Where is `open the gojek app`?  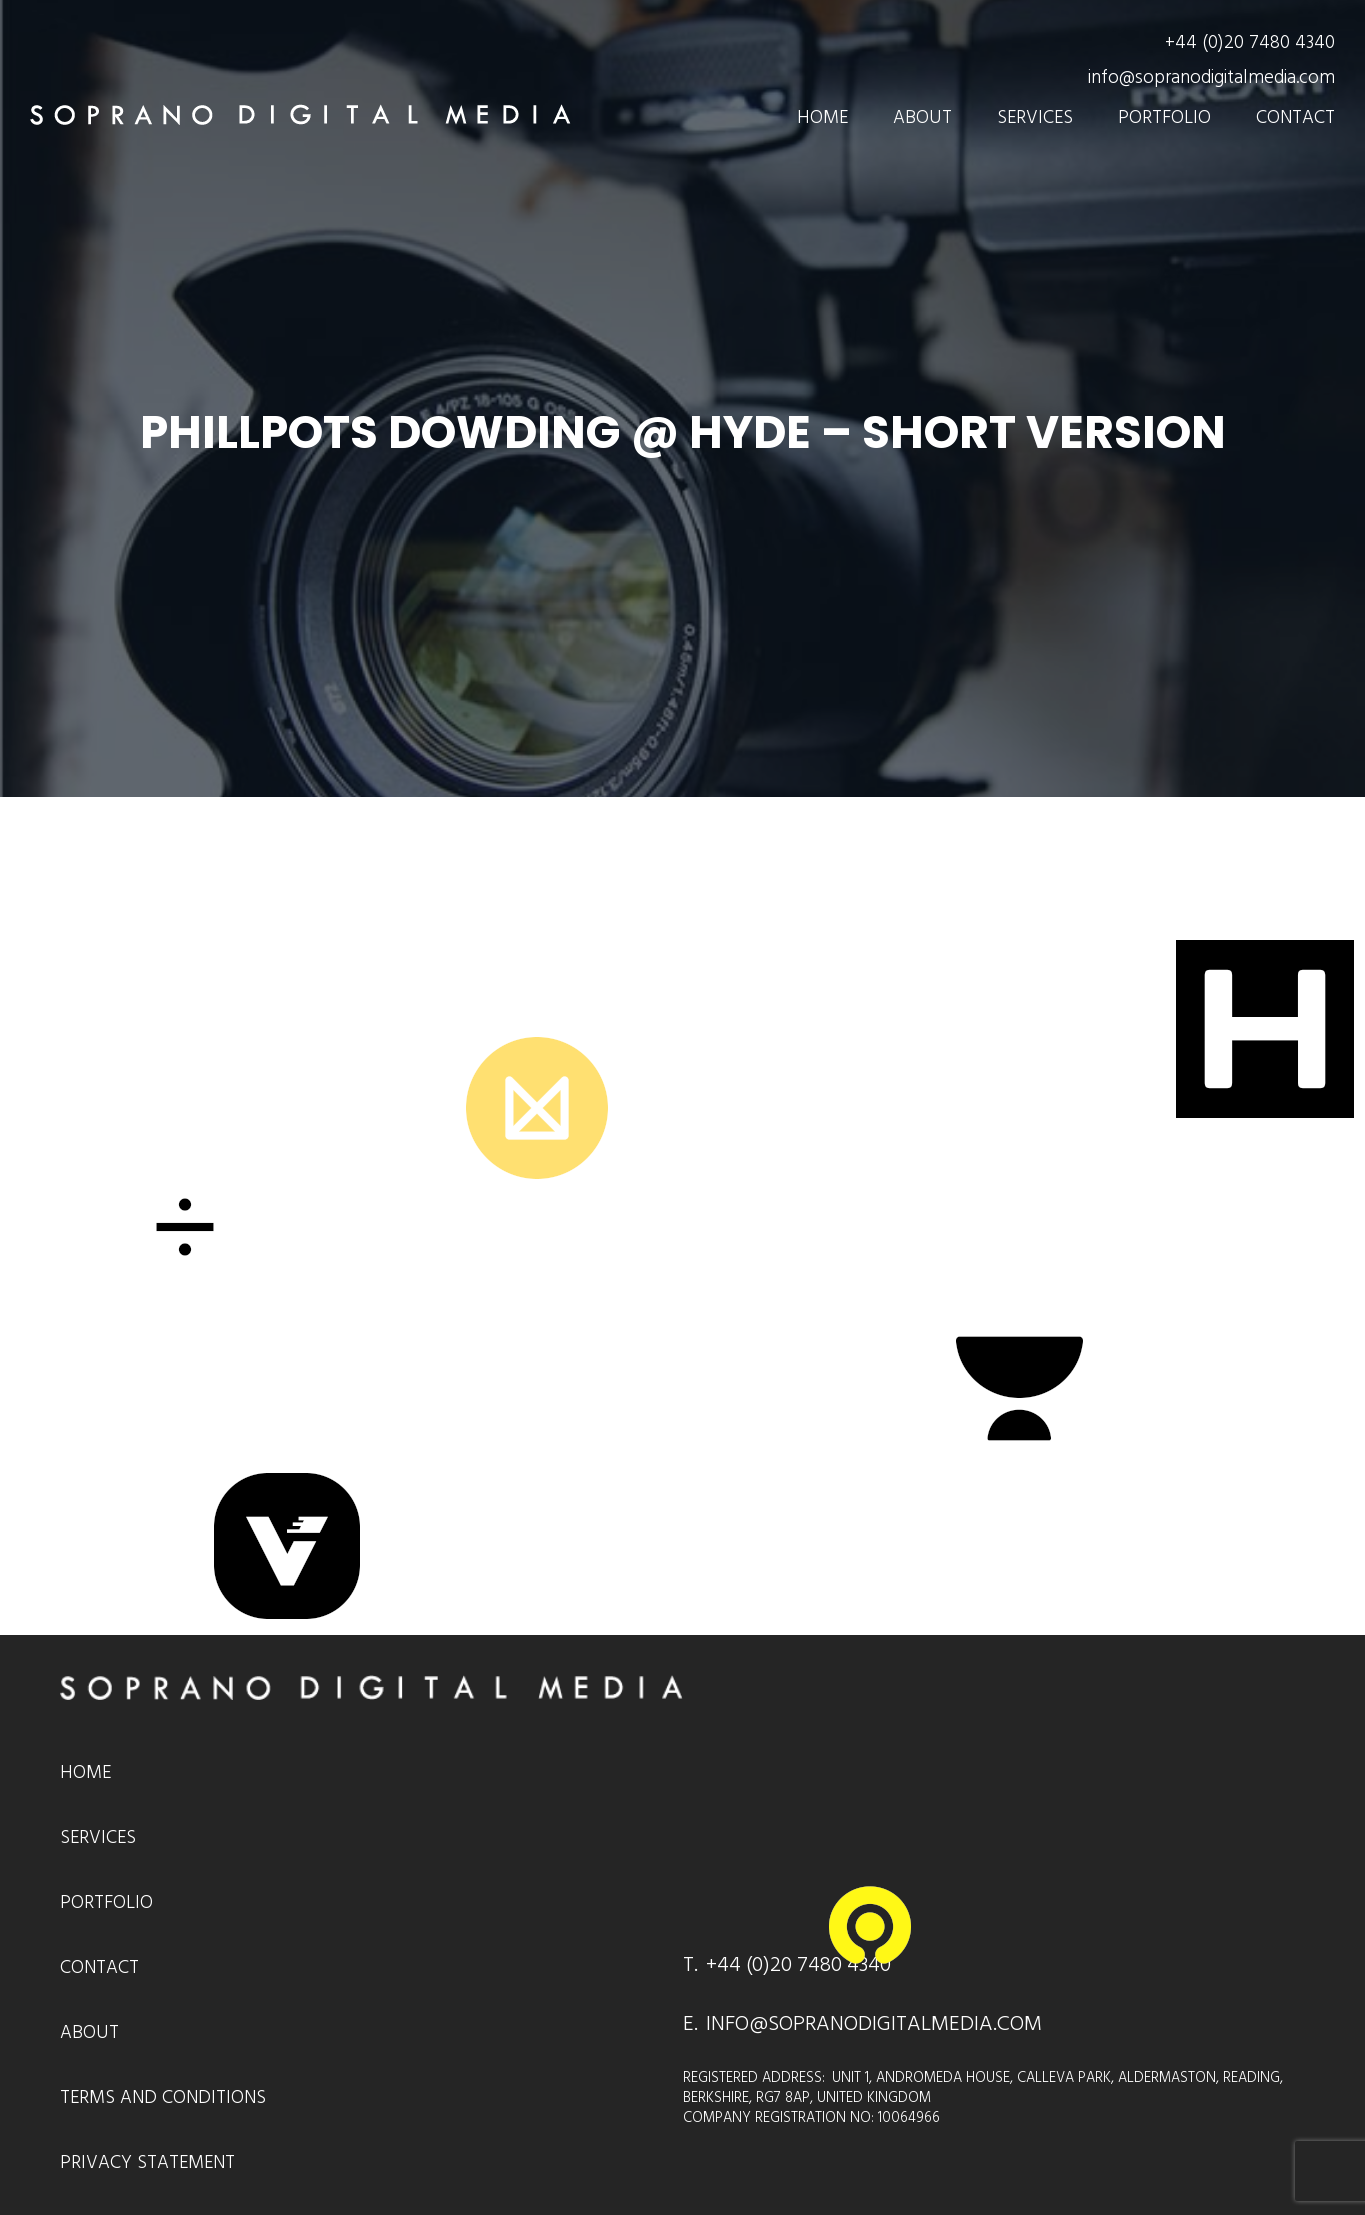 open the gojek app is located at coordinates (870, 1925).